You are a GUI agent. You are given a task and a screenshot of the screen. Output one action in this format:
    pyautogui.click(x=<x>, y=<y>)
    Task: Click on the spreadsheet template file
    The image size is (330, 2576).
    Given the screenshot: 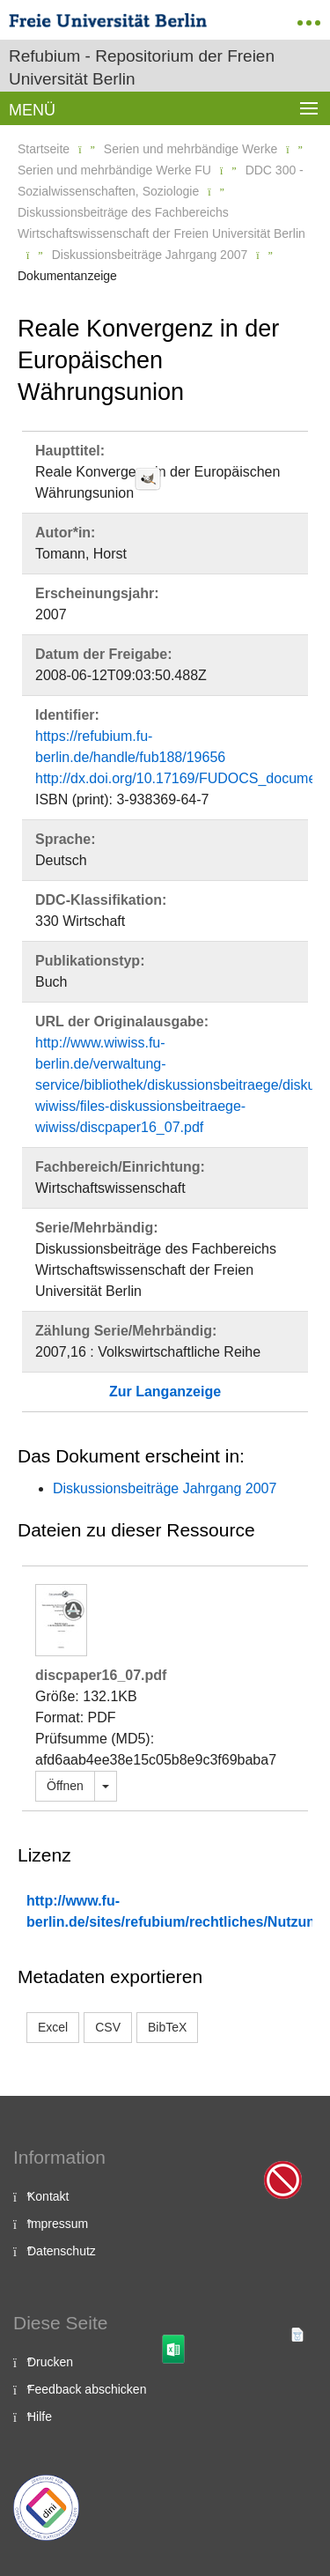 What is the action you would take?
    pyautogui.click(x=173, y=2350)
    